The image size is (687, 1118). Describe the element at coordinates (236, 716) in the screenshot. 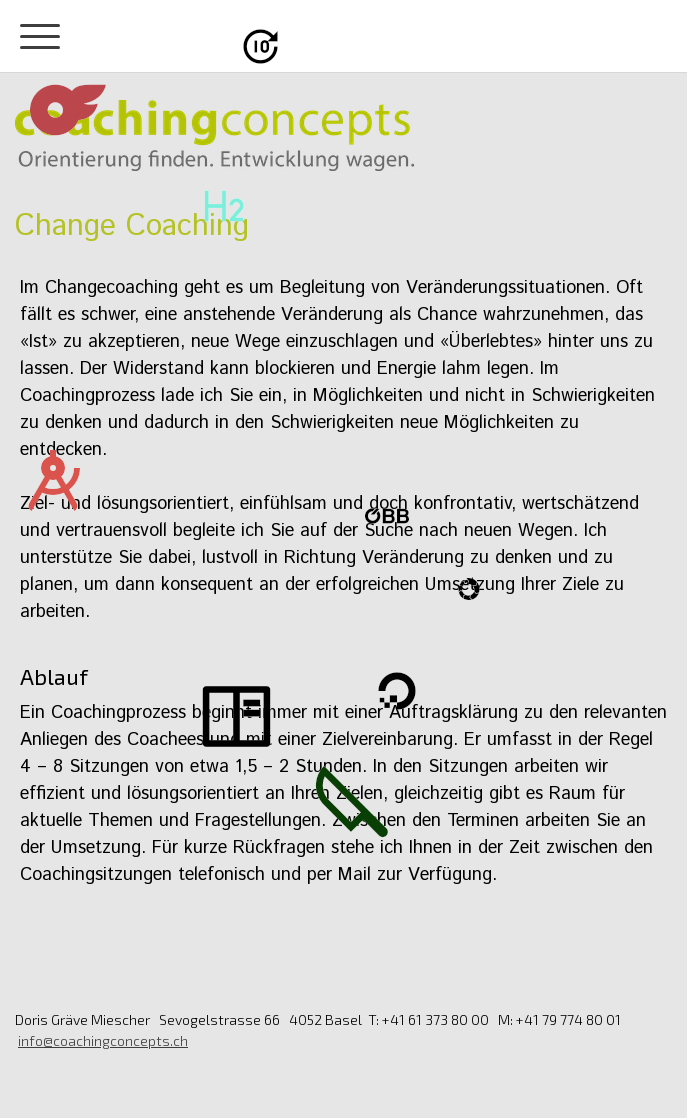

I see `open reading mode or e-reader` at that location.